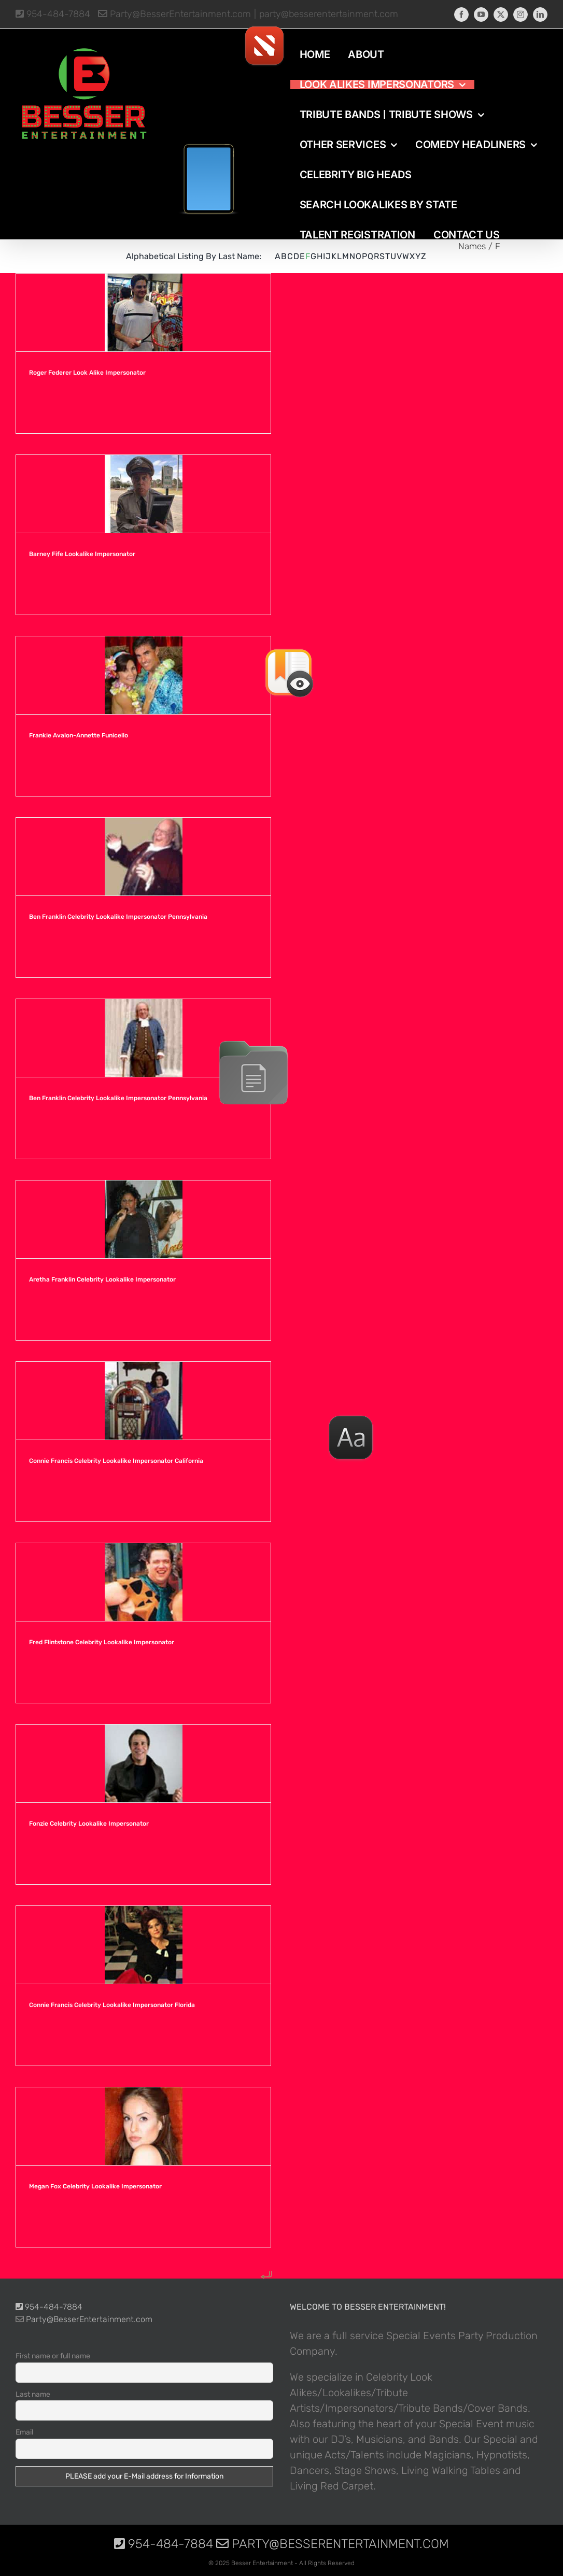 The image size is (563, 2576). What do you see at coordinates (264, 46) in the screenshot?
I see `launch Dota 2` at bounding box center [264, 46].